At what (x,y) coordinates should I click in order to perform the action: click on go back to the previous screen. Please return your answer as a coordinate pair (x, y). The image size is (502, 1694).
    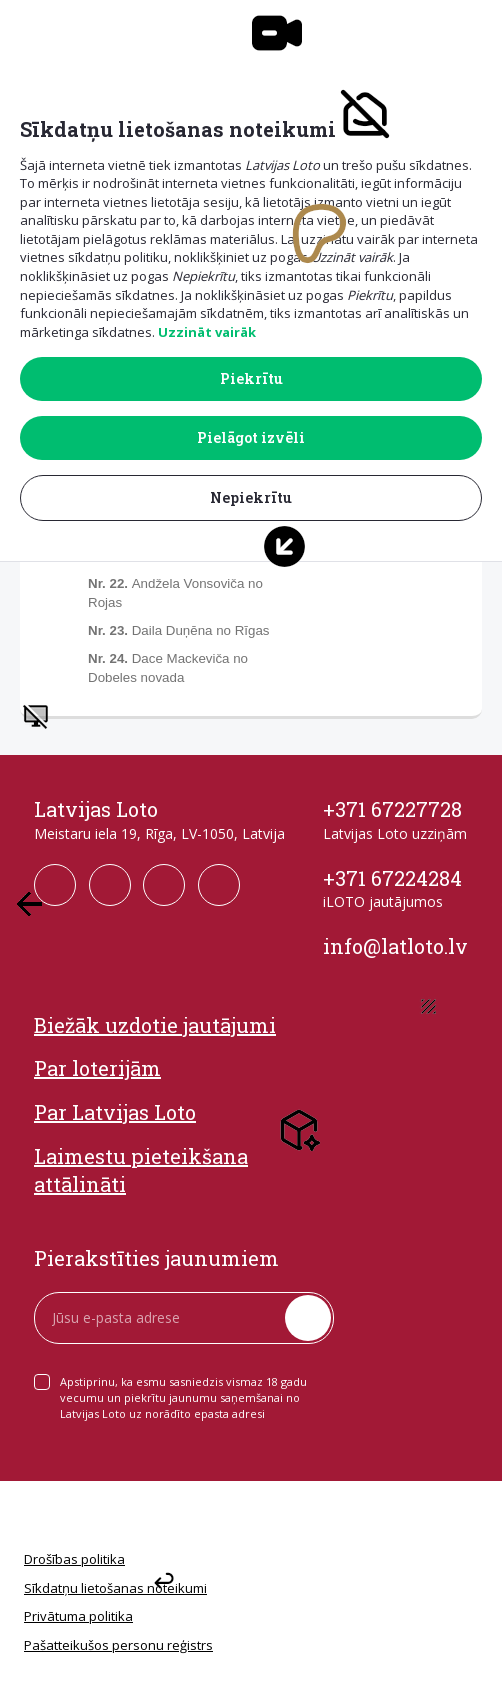
    Looking at the image, I should click on (29, 904).